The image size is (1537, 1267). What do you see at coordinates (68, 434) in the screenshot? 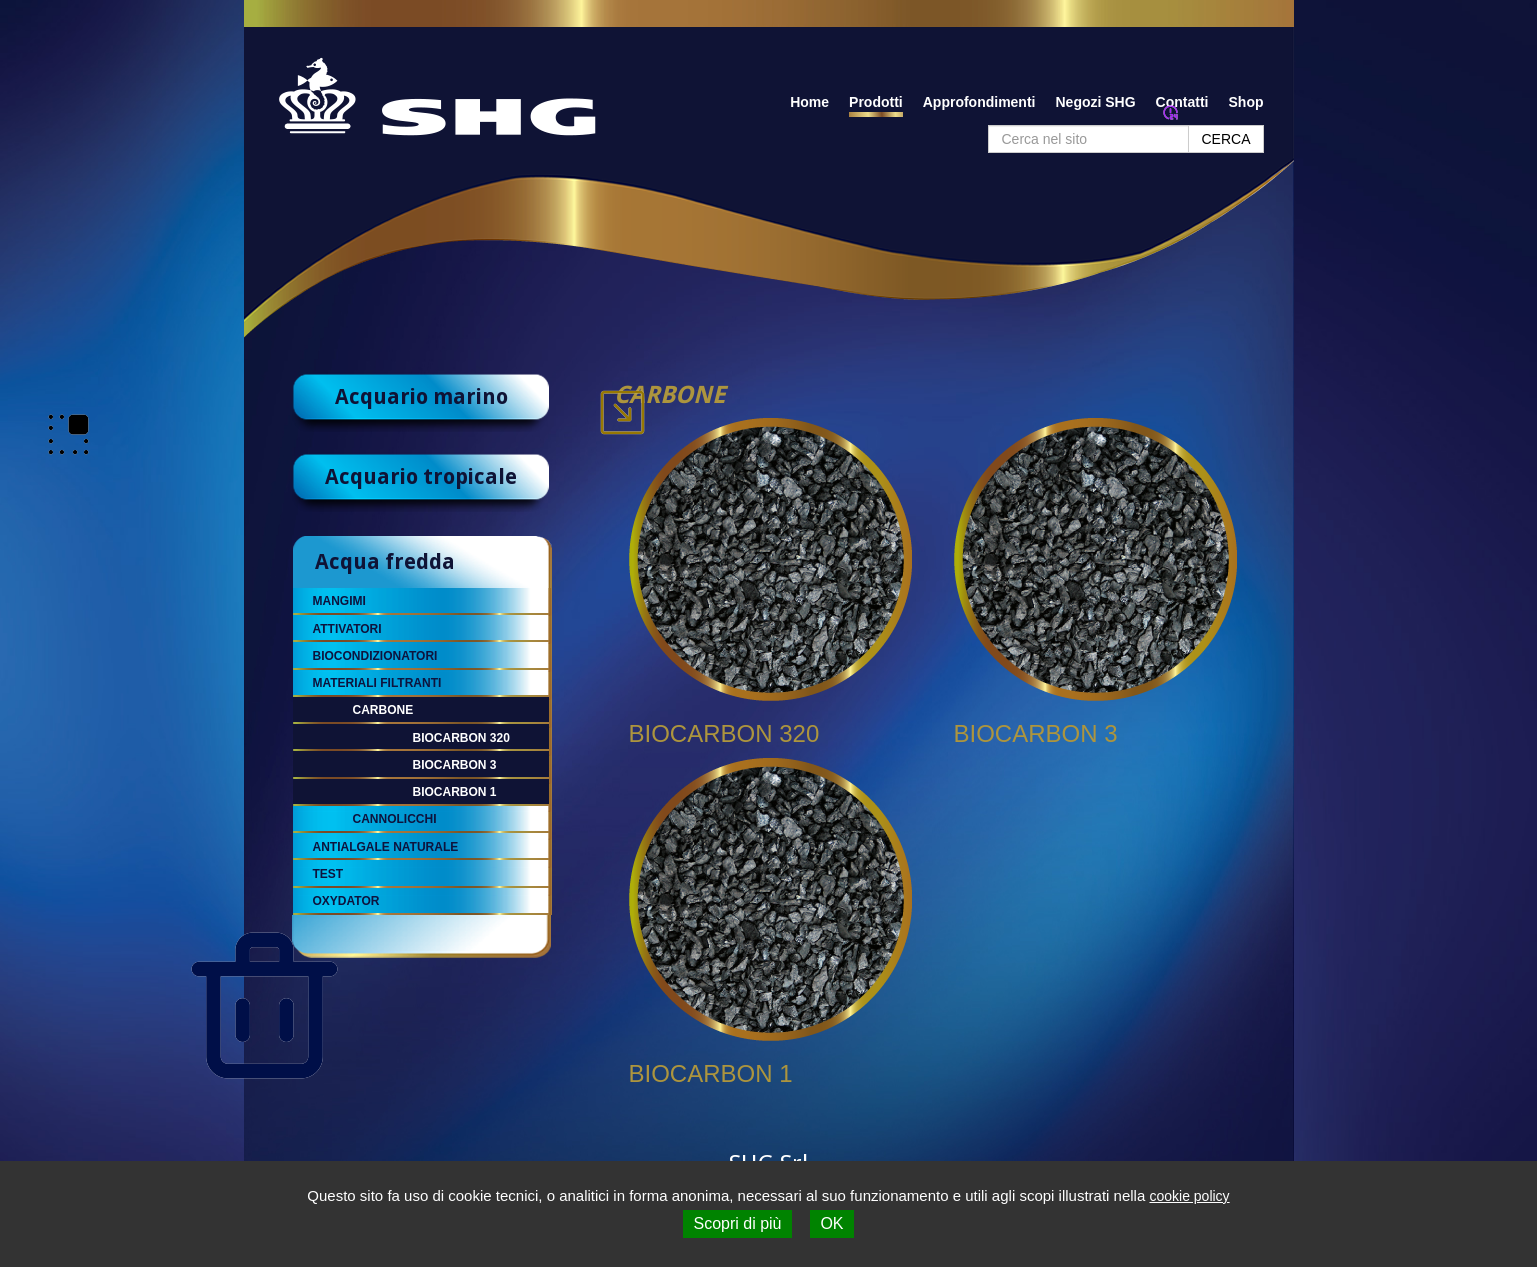
I see `align element to top-right corner` at bounding box center [68, 434].